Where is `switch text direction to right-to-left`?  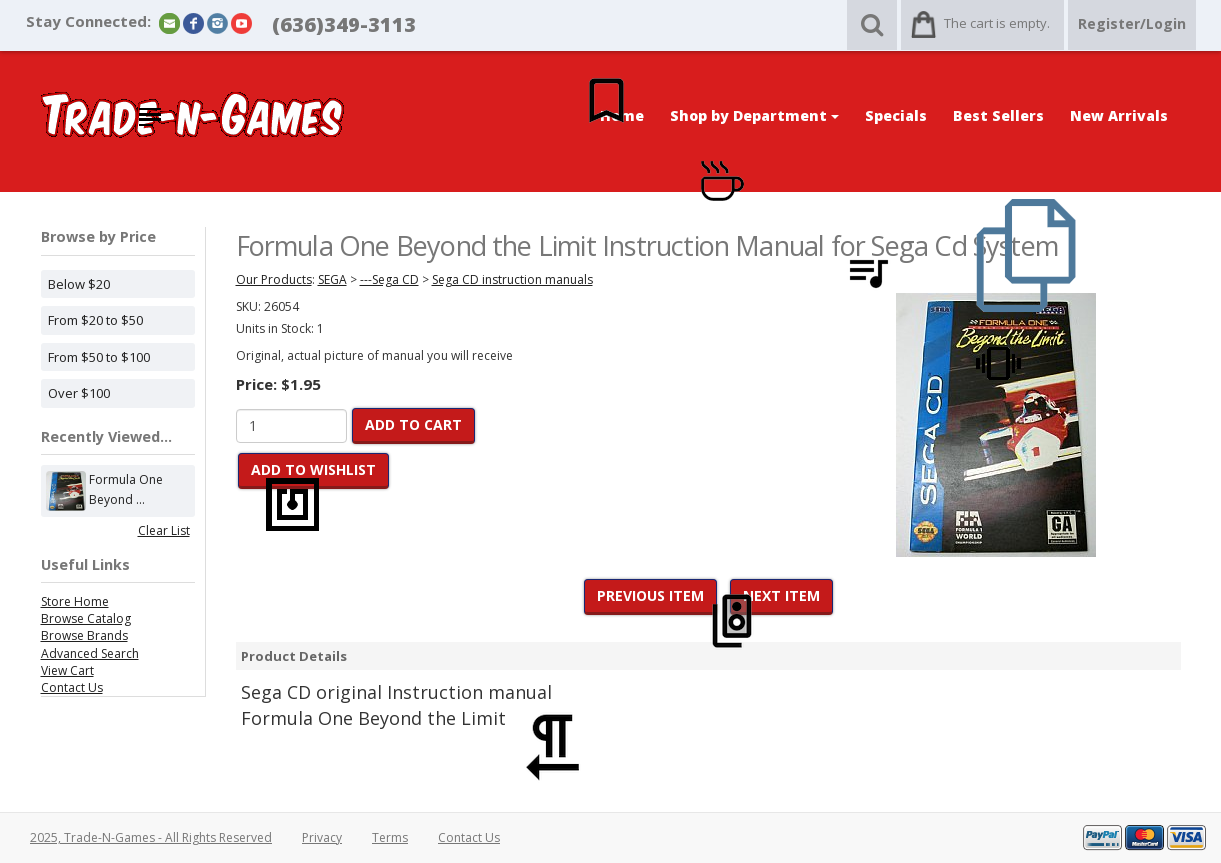 switch text direction to right-to-left is located at coordinates (552, 747).